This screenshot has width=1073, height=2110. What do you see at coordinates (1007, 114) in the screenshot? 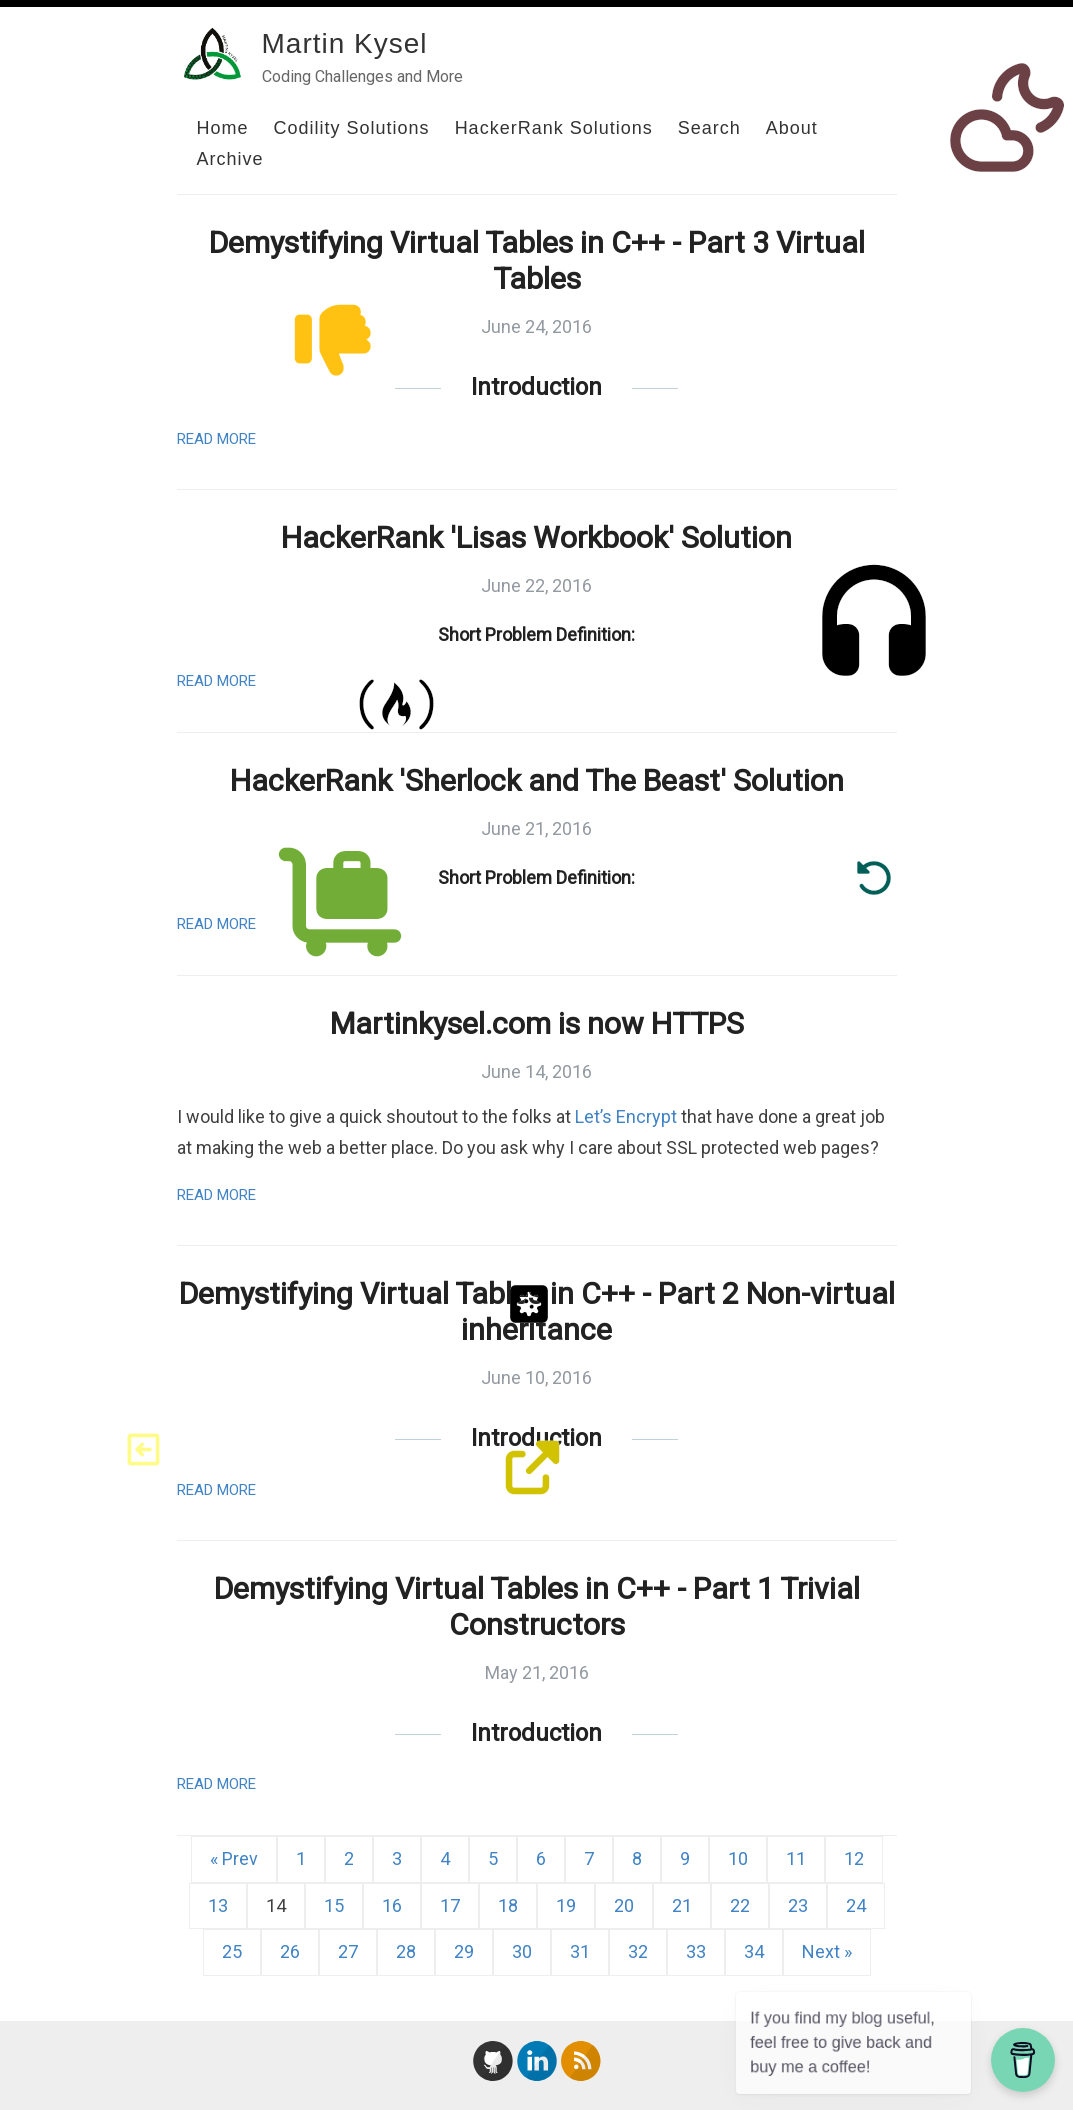
I see `indicates nighttime or evening weather conditions` at bounding box center [1007, 114].